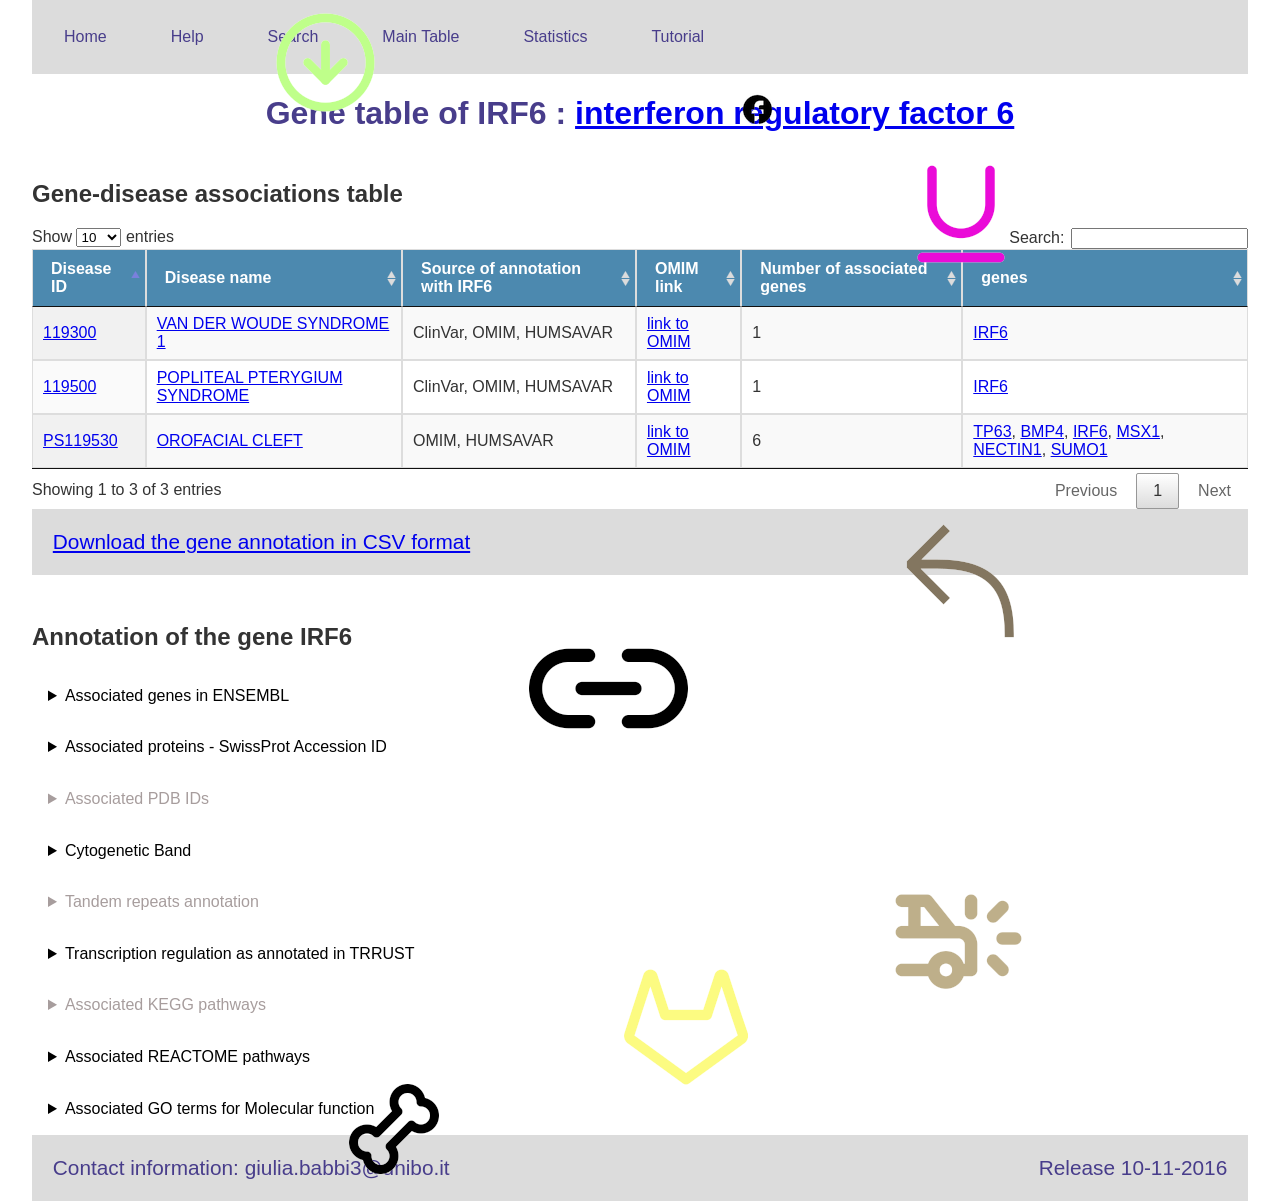 This screenshot has height=1201, width=1280. Describe the element at coordinates (325, 62) in the screenshot. I see `download file or content` at that location.